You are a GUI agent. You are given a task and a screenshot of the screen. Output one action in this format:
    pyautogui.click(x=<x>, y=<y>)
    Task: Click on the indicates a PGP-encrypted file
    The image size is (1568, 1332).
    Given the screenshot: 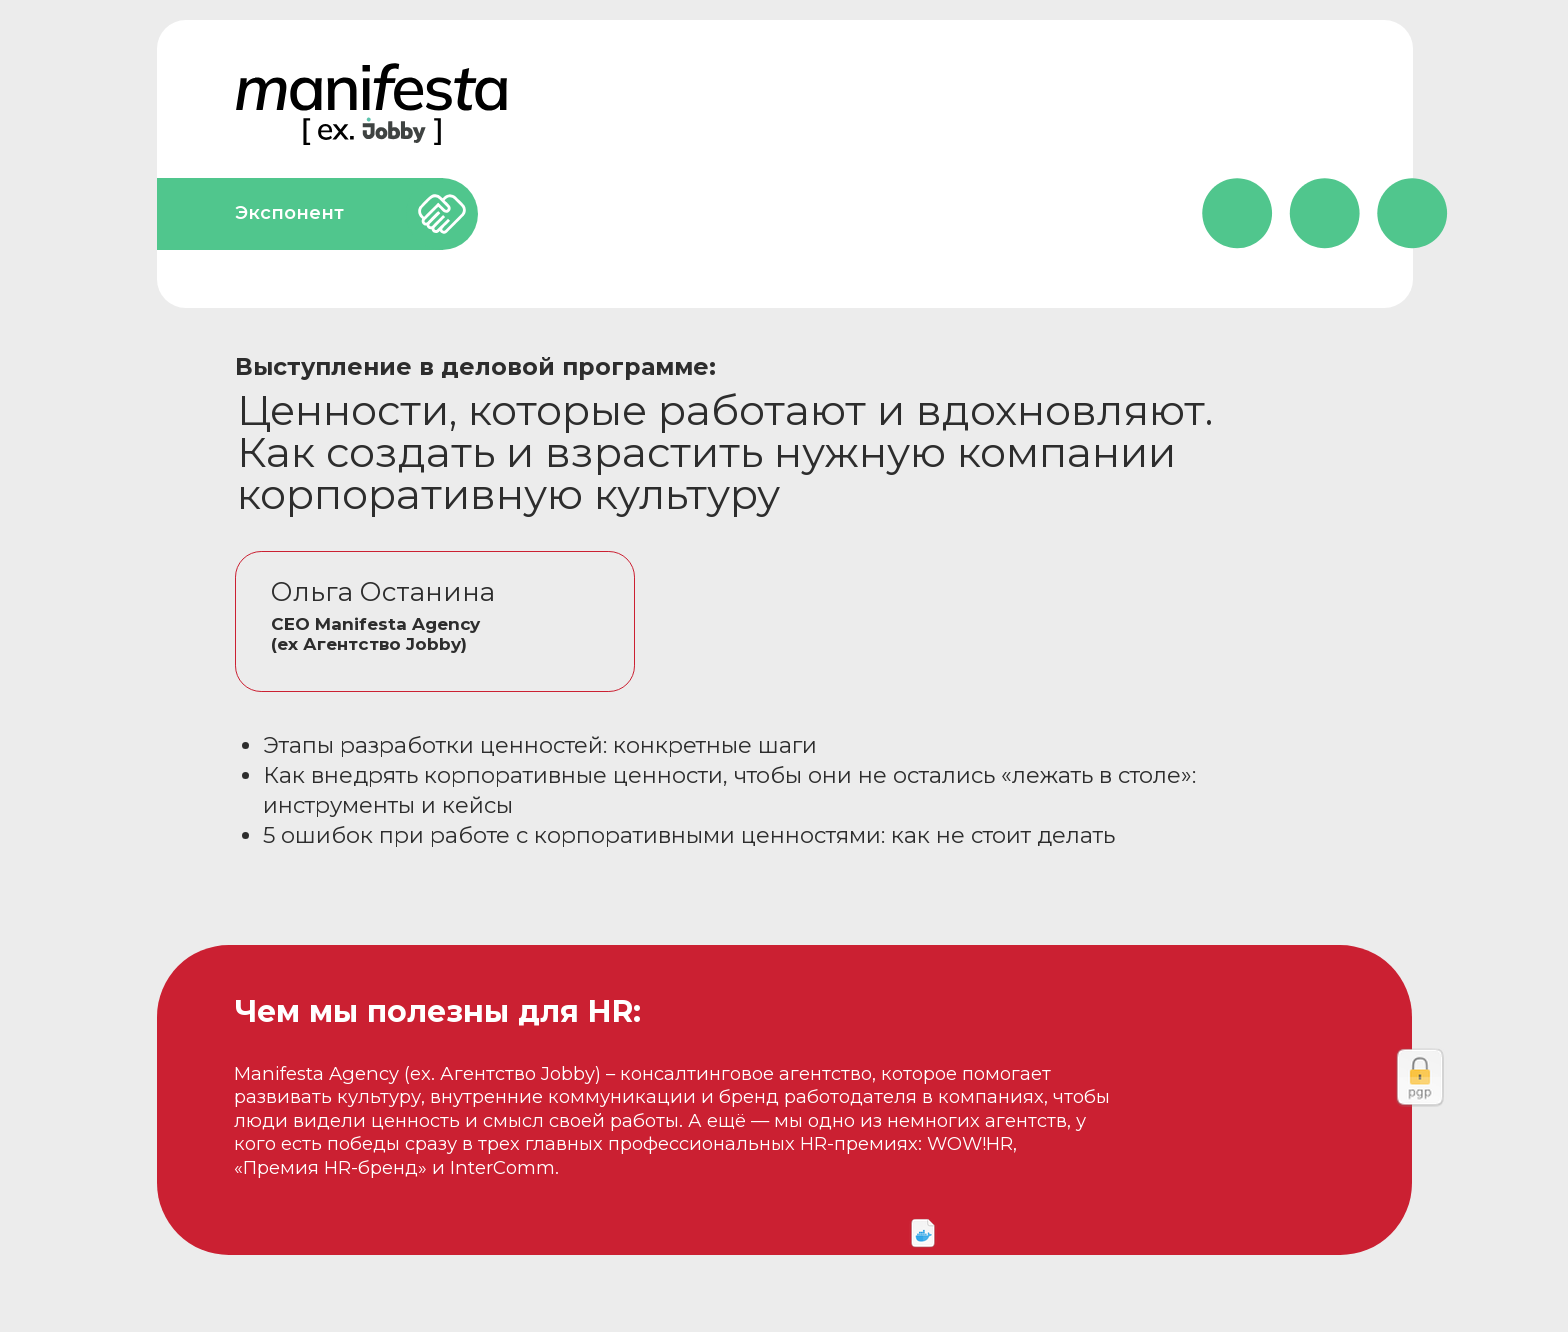 What is the action you would take?
    pyautogui.click(x=1420, y=1077)
    